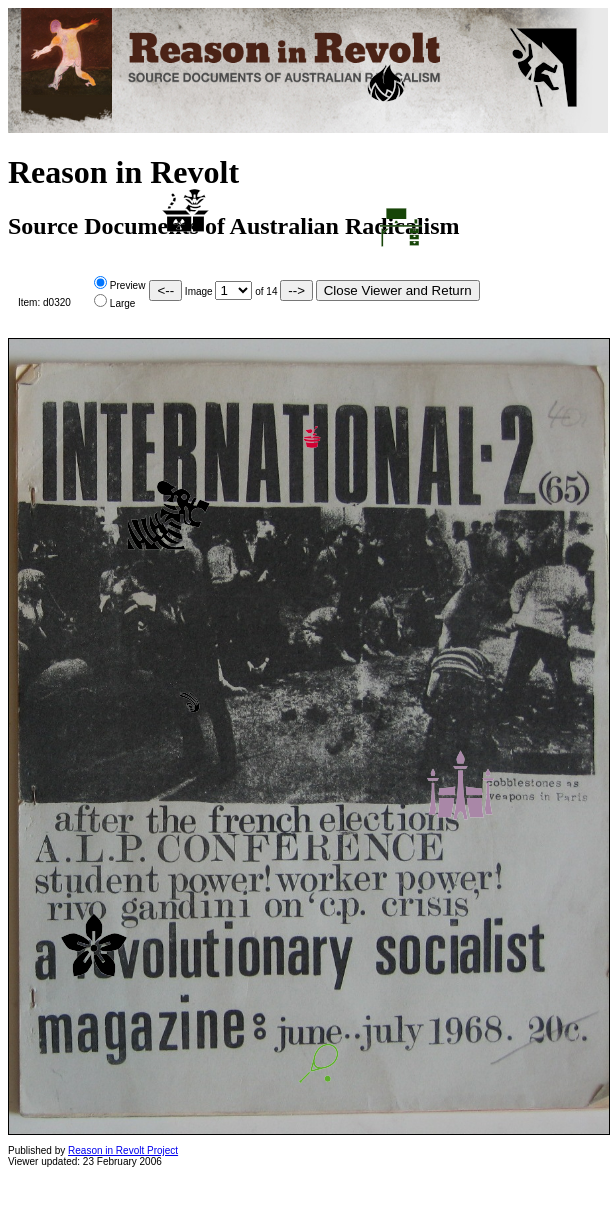 The image size is (610, 1213). What do you see at coordinates (318, 1063) in the screenshot?
I see `access tennis or racket sports games` at bounding box center [318, 1063].